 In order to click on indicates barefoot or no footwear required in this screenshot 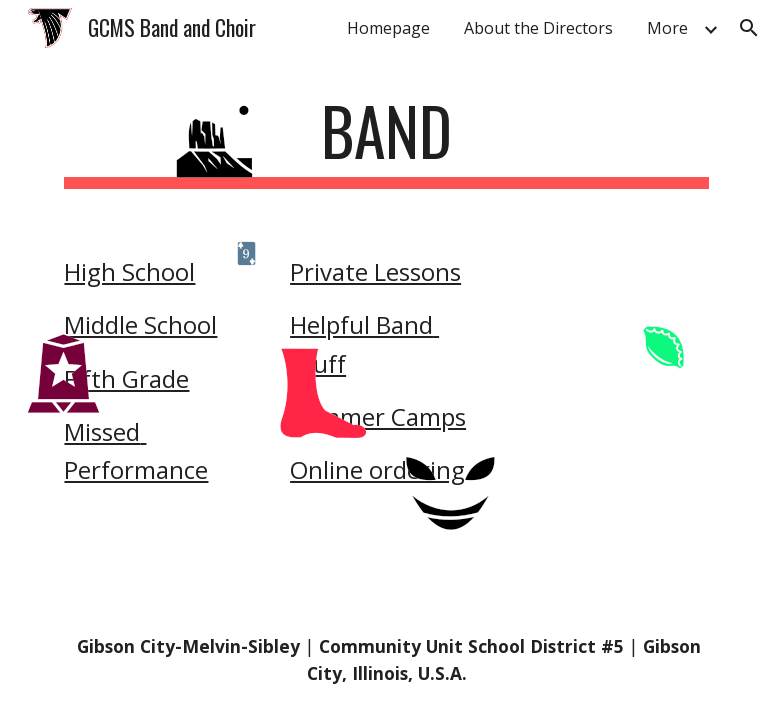, I will do `click(321, 393)`.